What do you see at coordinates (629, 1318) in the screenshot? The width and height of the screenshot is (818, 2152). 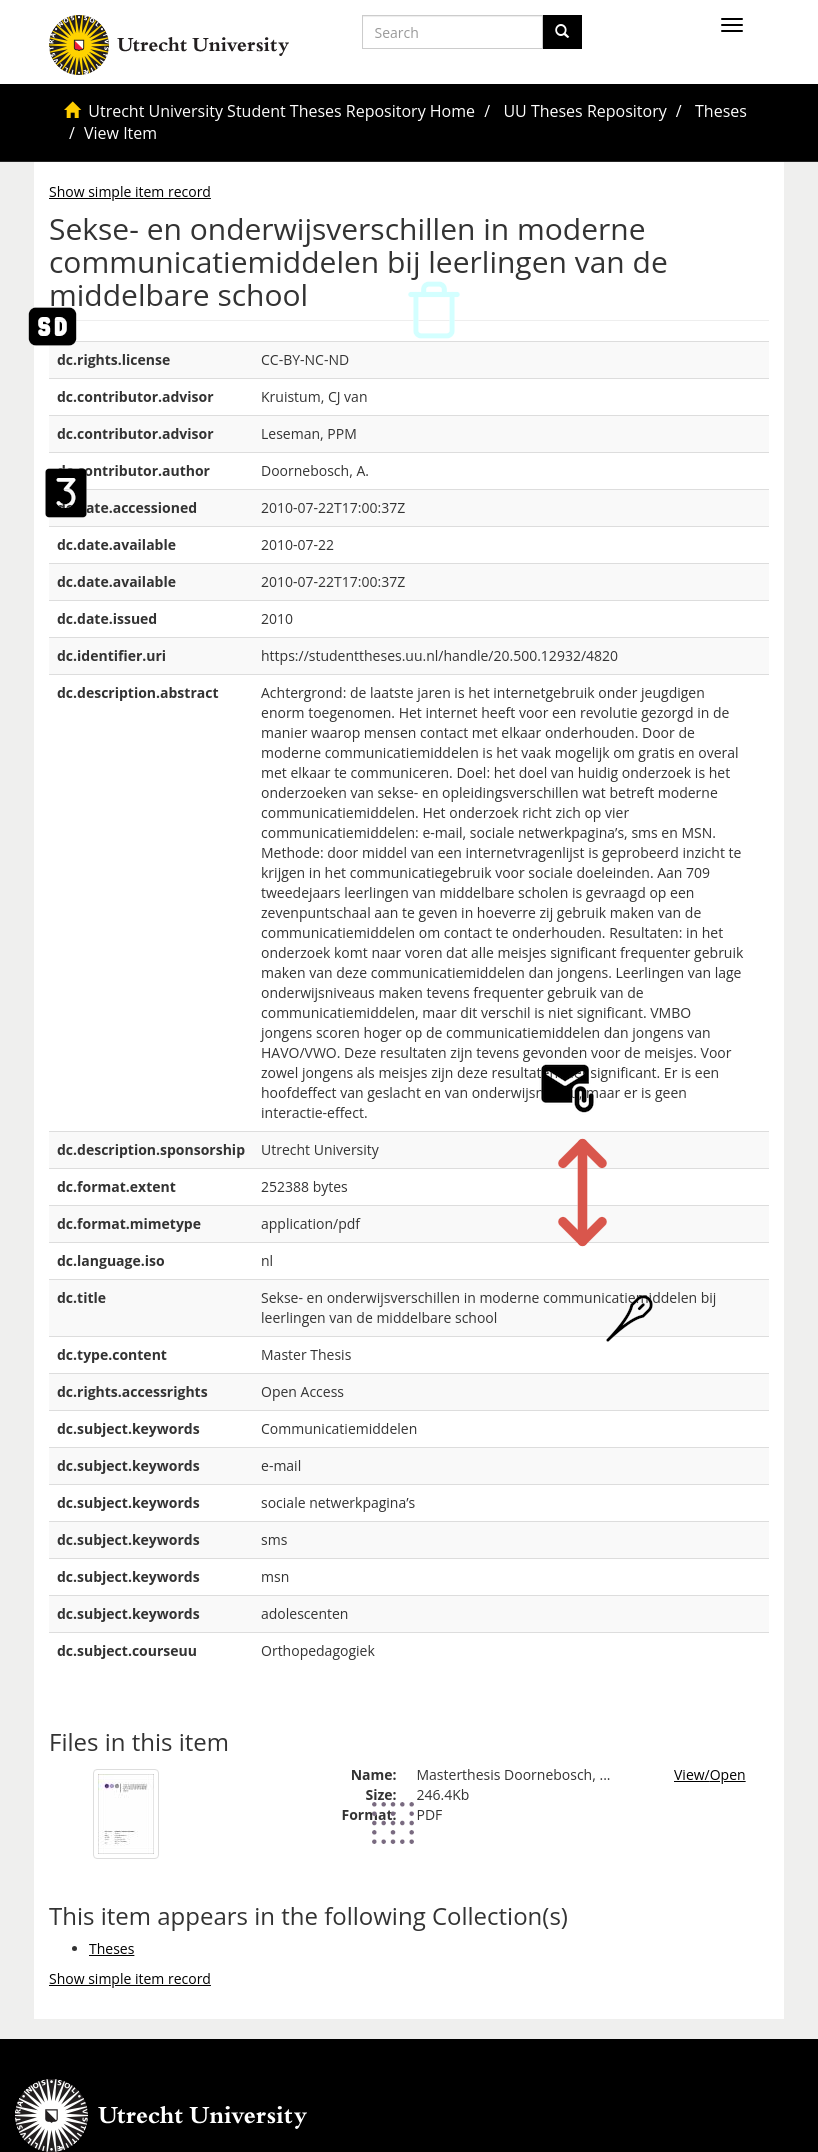 I see `sewing or crafting tools` at bounding box center [629, 1318].